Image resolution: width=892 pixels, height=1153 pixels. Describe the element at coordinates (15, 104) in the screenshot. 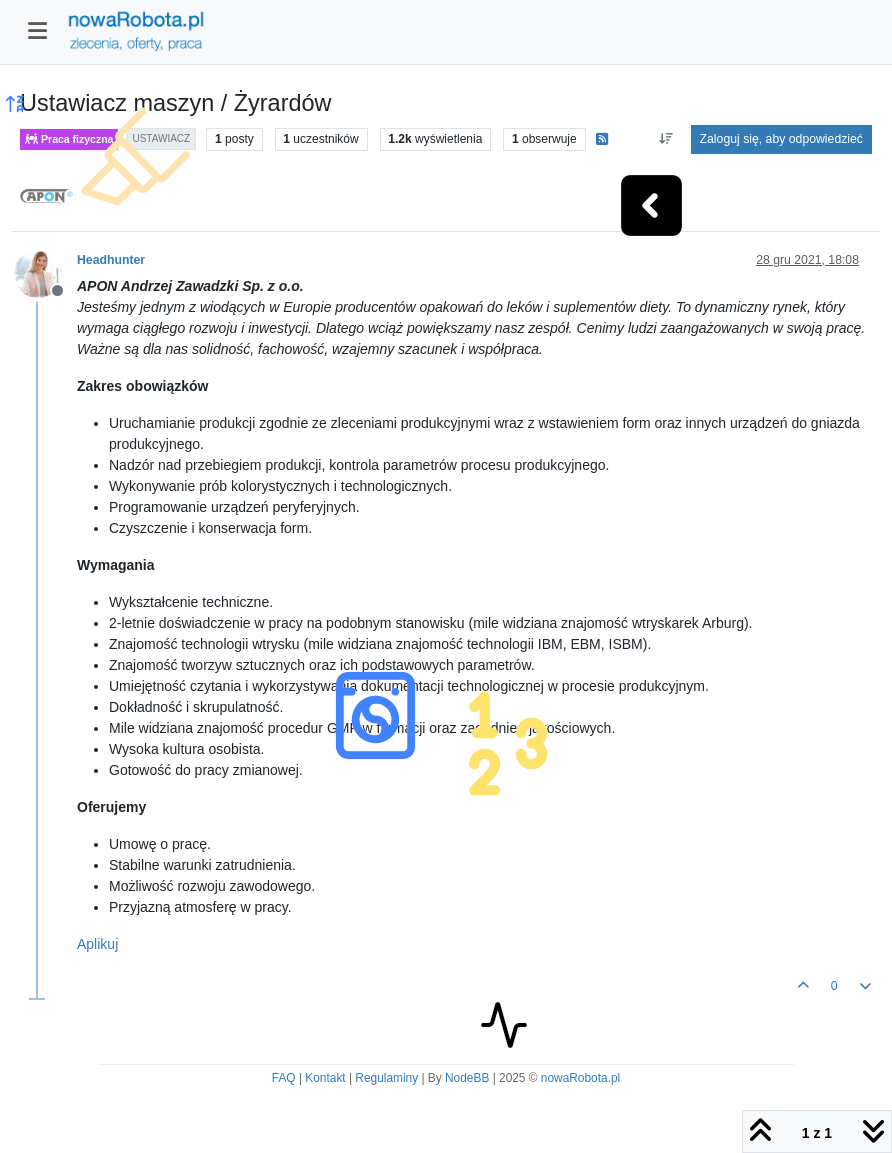

I see `sort items in reverse alphabetical order (Z to A)` at that location.